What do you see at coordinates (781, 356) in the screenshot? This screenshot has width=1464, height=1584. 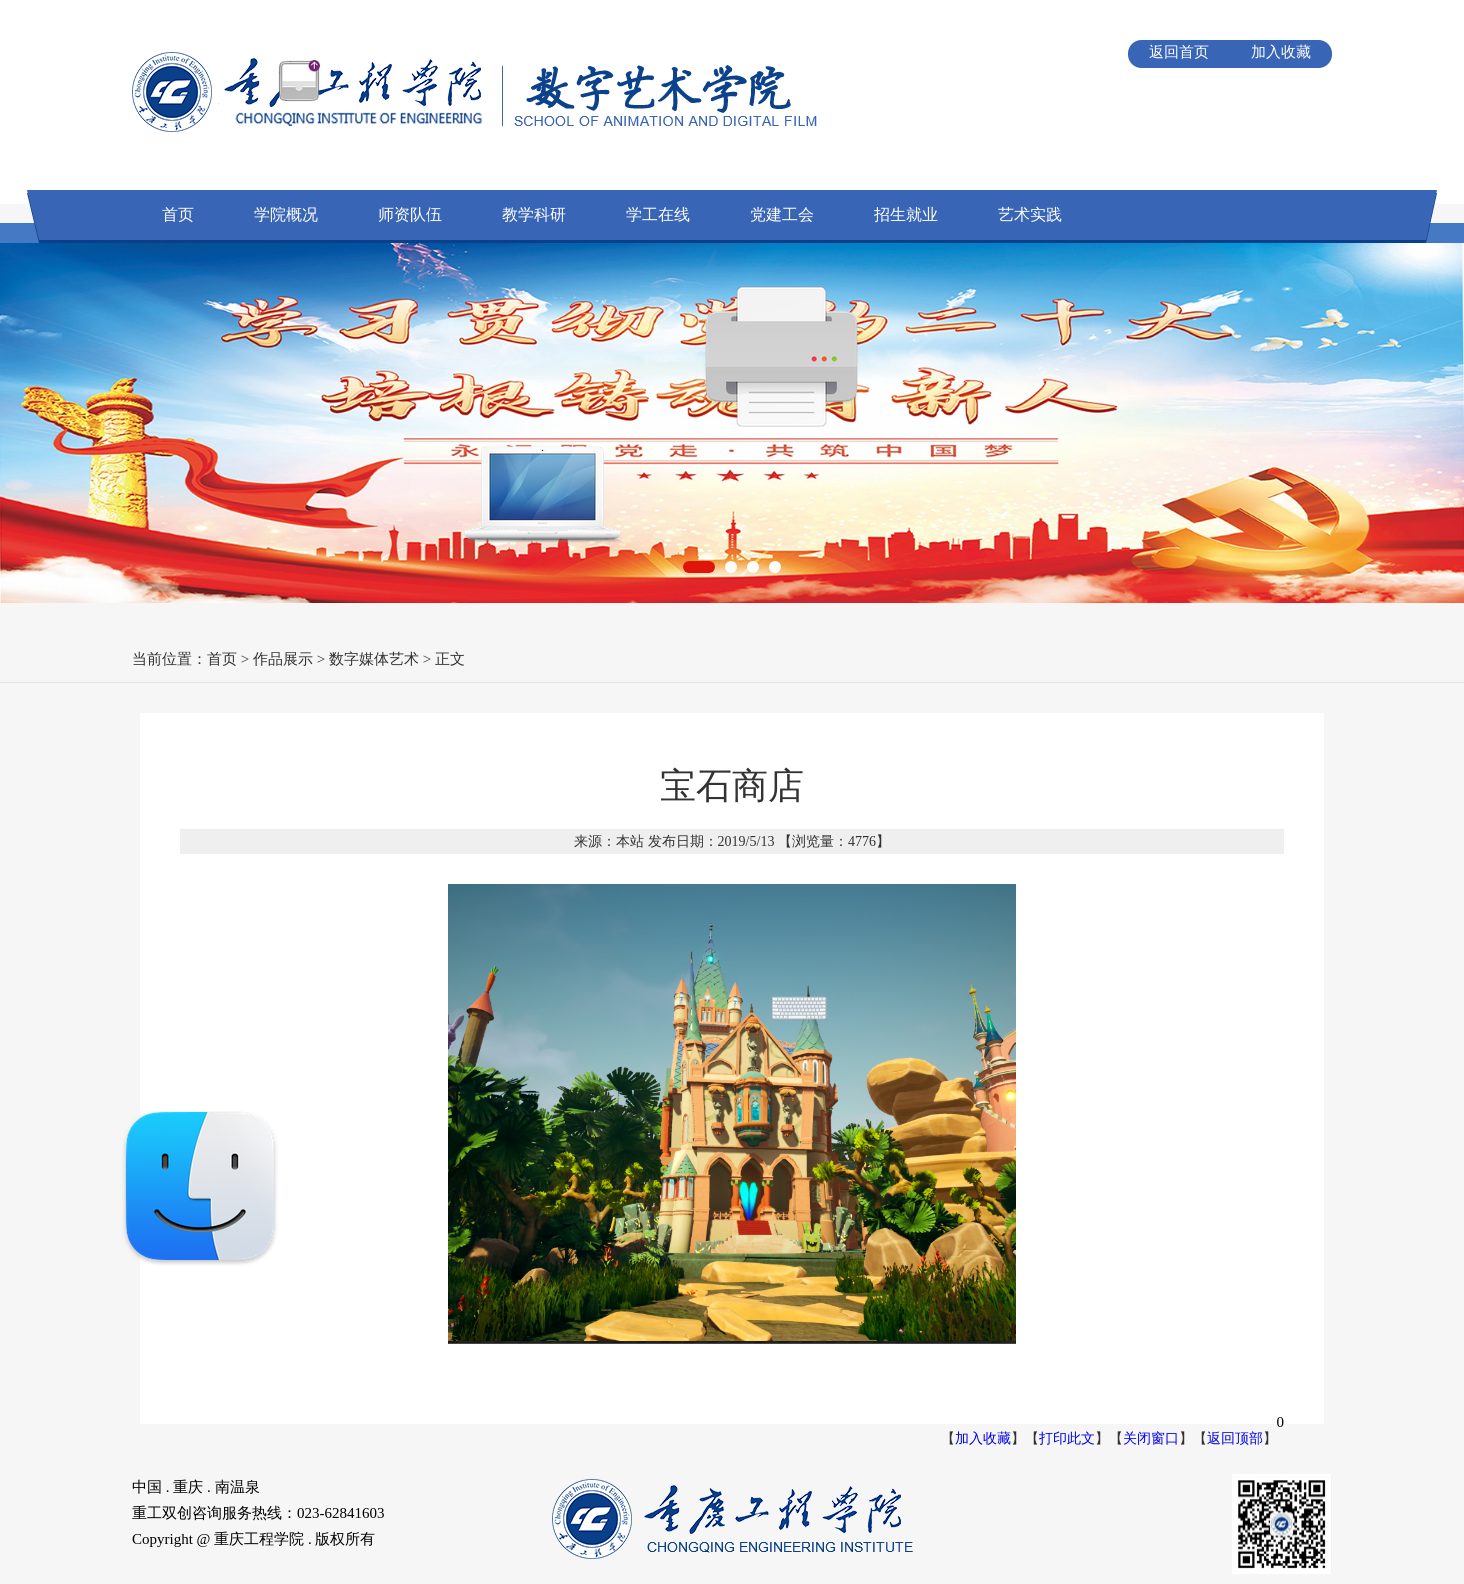 I see `print the current document` at bounding box center [781, 356].